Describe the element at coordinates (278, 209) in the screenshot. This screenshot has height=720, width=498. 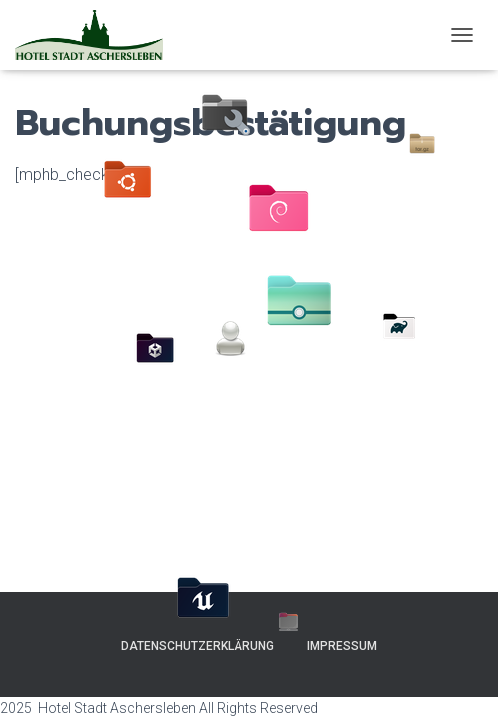
I see `folder containing debian linux files` at that location.